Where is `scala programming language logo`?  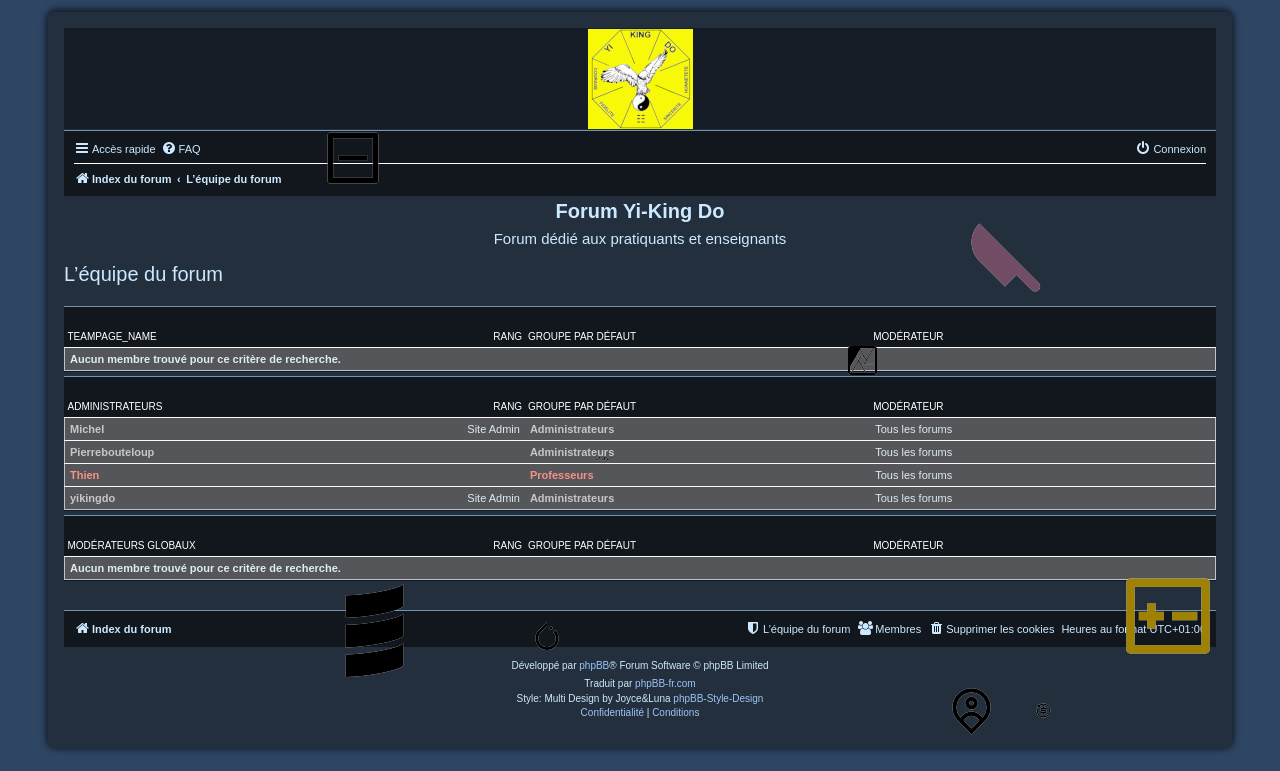 scala programming language logo is located at coordinates (374, 630).